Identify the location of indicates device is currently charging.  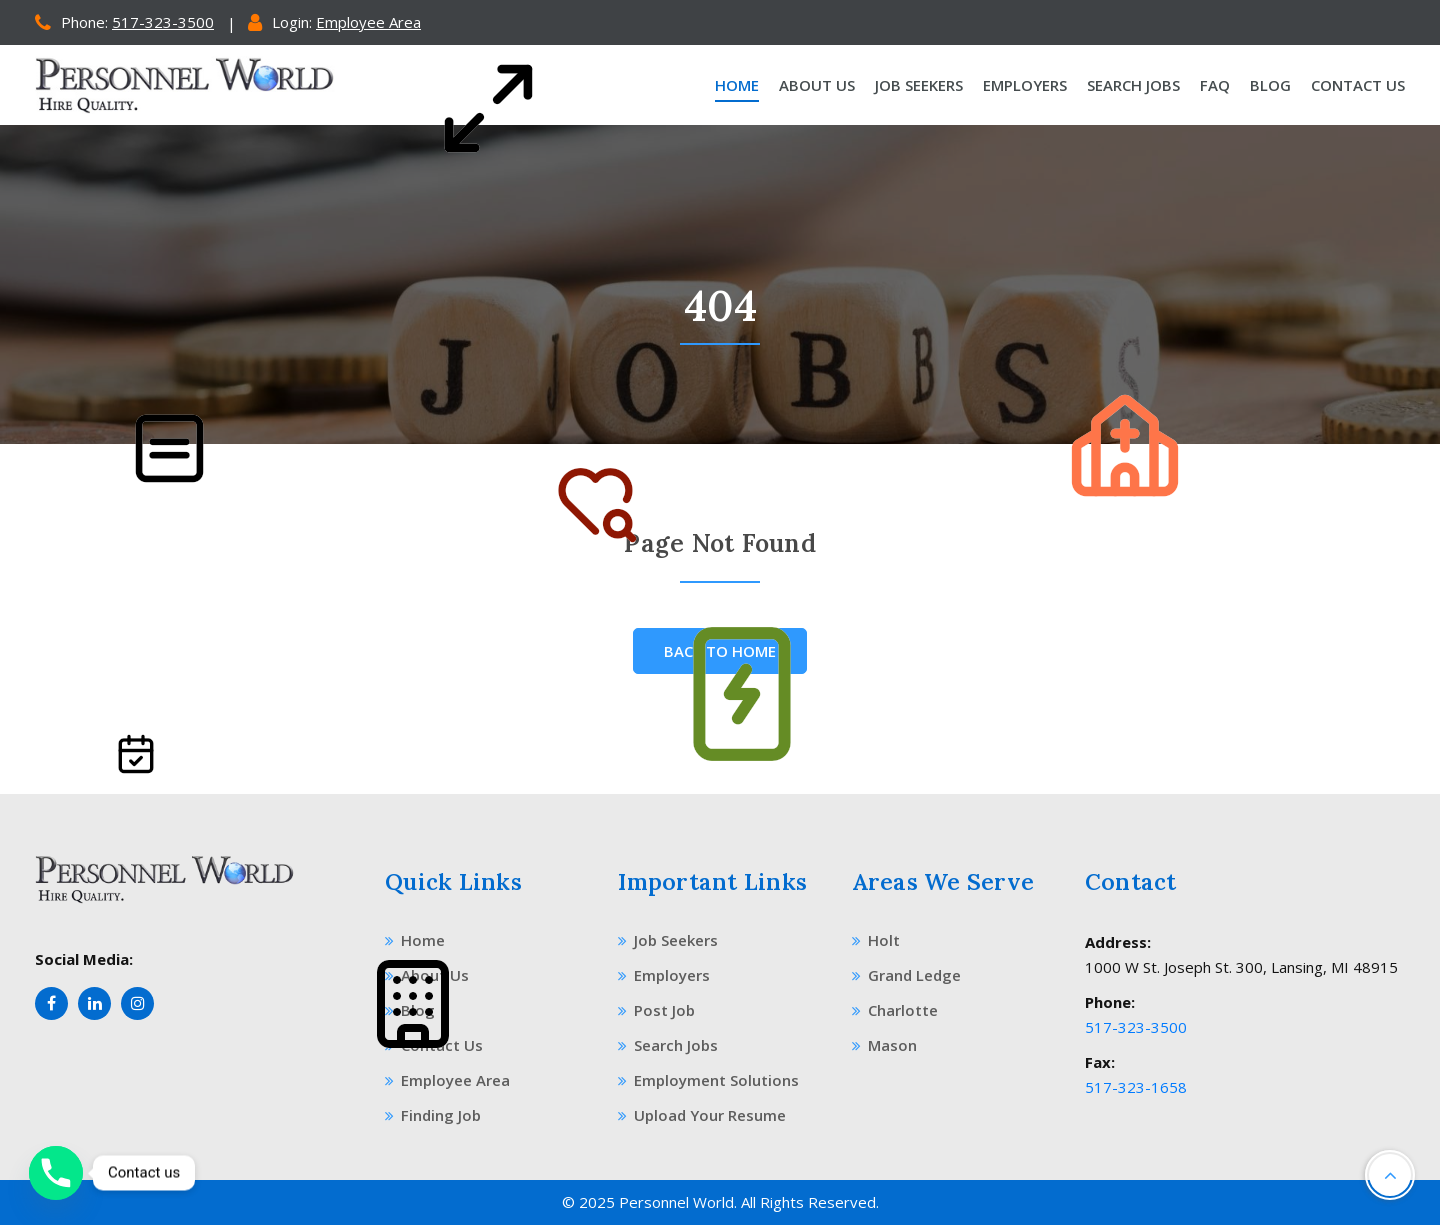
(742, 694).